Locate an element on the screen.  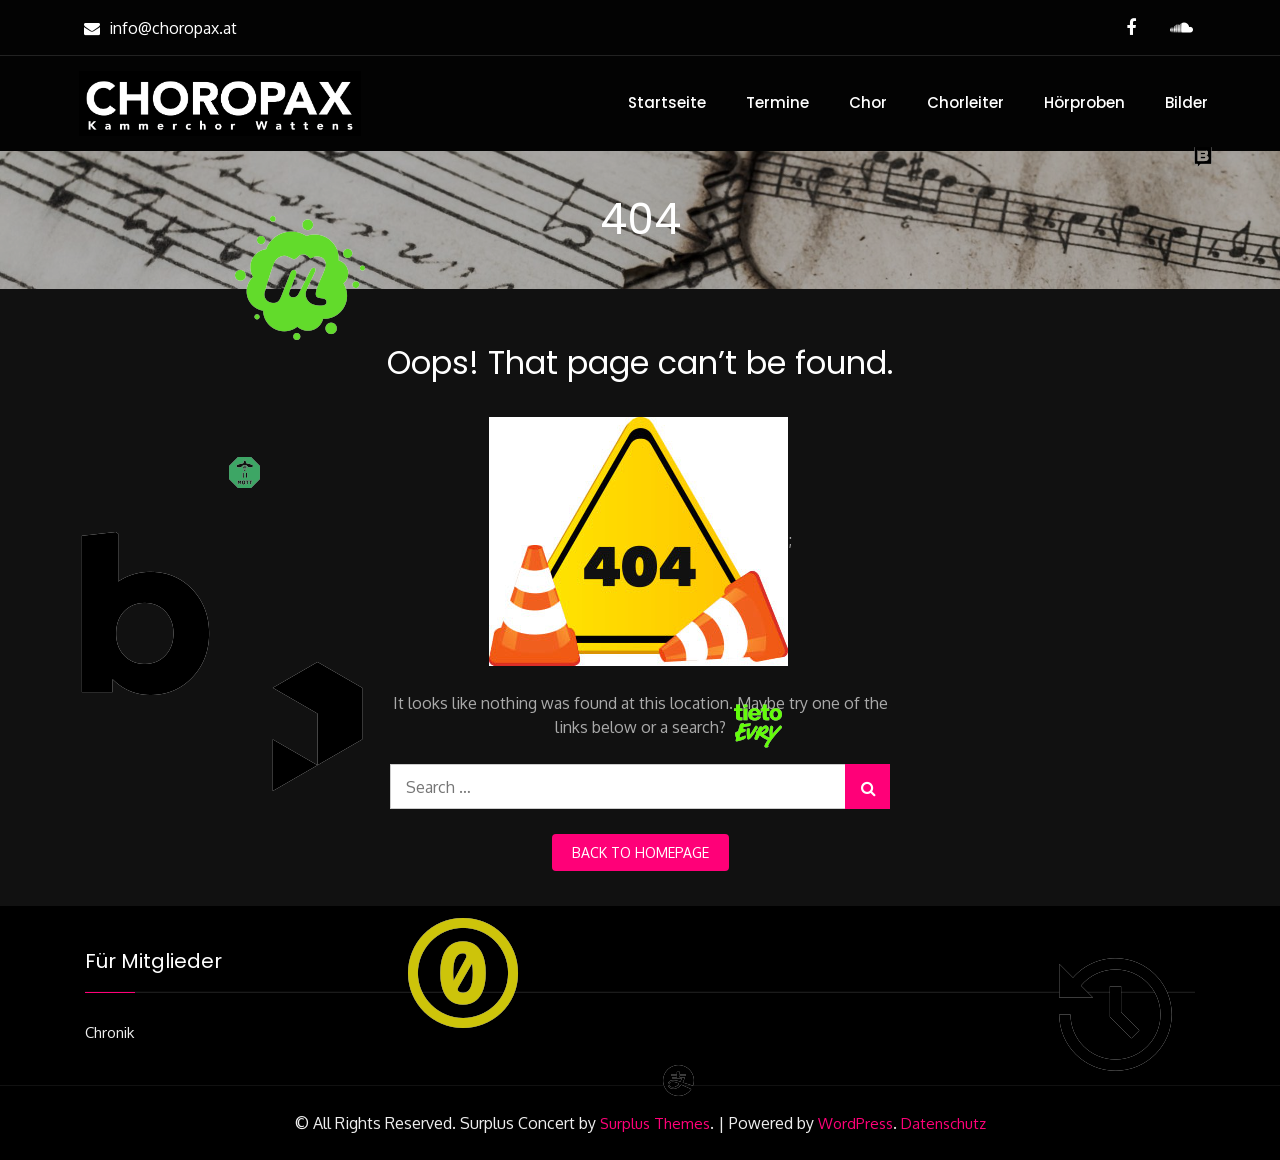
open storyblok content management system is located at coordinates (1203, 157).